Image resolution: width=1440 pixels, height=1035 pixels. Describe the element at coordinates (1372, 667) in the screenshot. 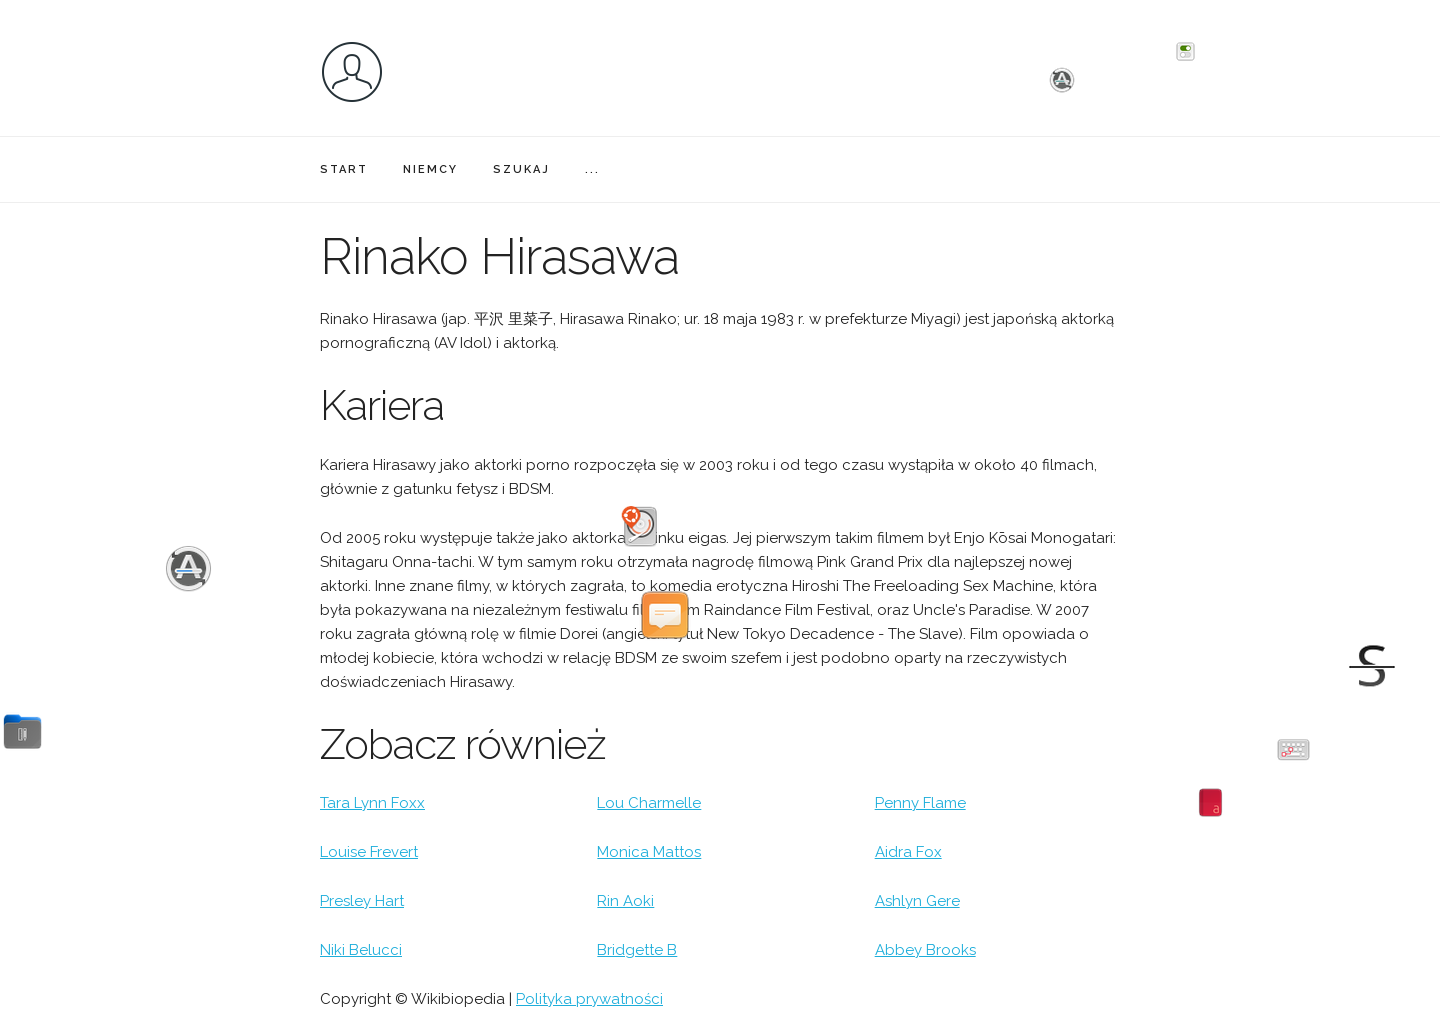

I see `apply strikethrough formatting to selected text` at that location.